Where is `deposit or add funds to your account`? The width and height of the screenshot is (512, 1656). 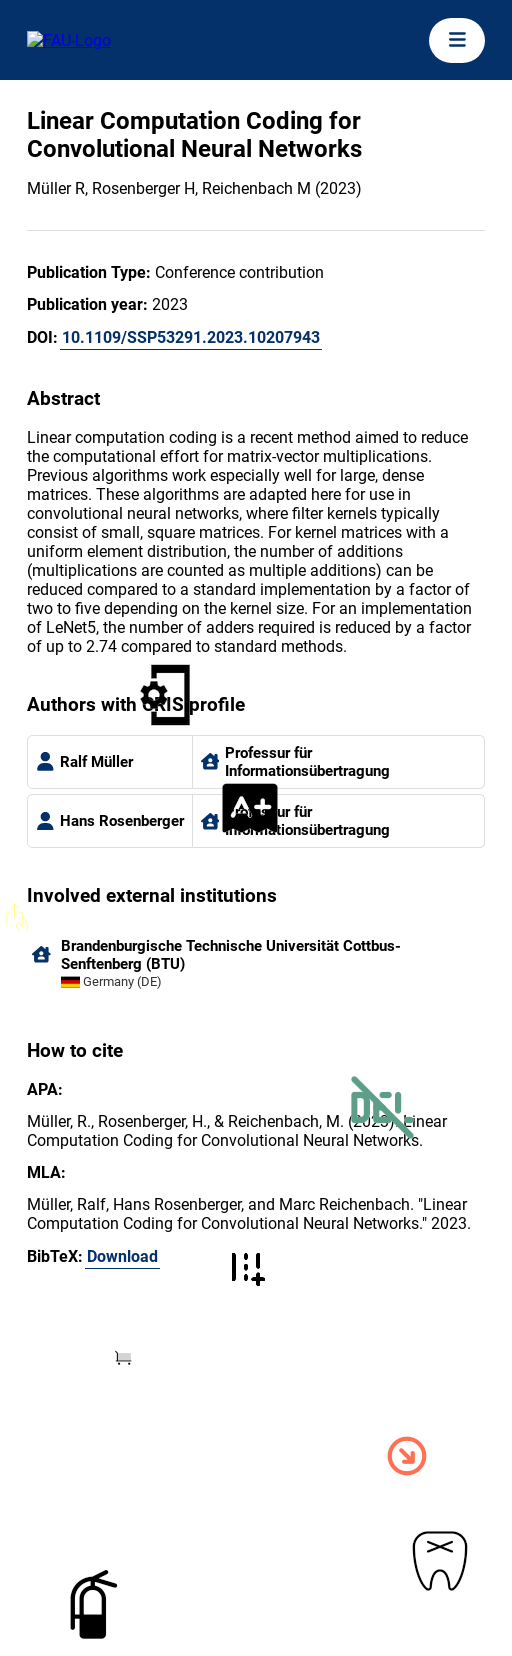
deposit or add funds to your account is located at coordinates (15, 917).